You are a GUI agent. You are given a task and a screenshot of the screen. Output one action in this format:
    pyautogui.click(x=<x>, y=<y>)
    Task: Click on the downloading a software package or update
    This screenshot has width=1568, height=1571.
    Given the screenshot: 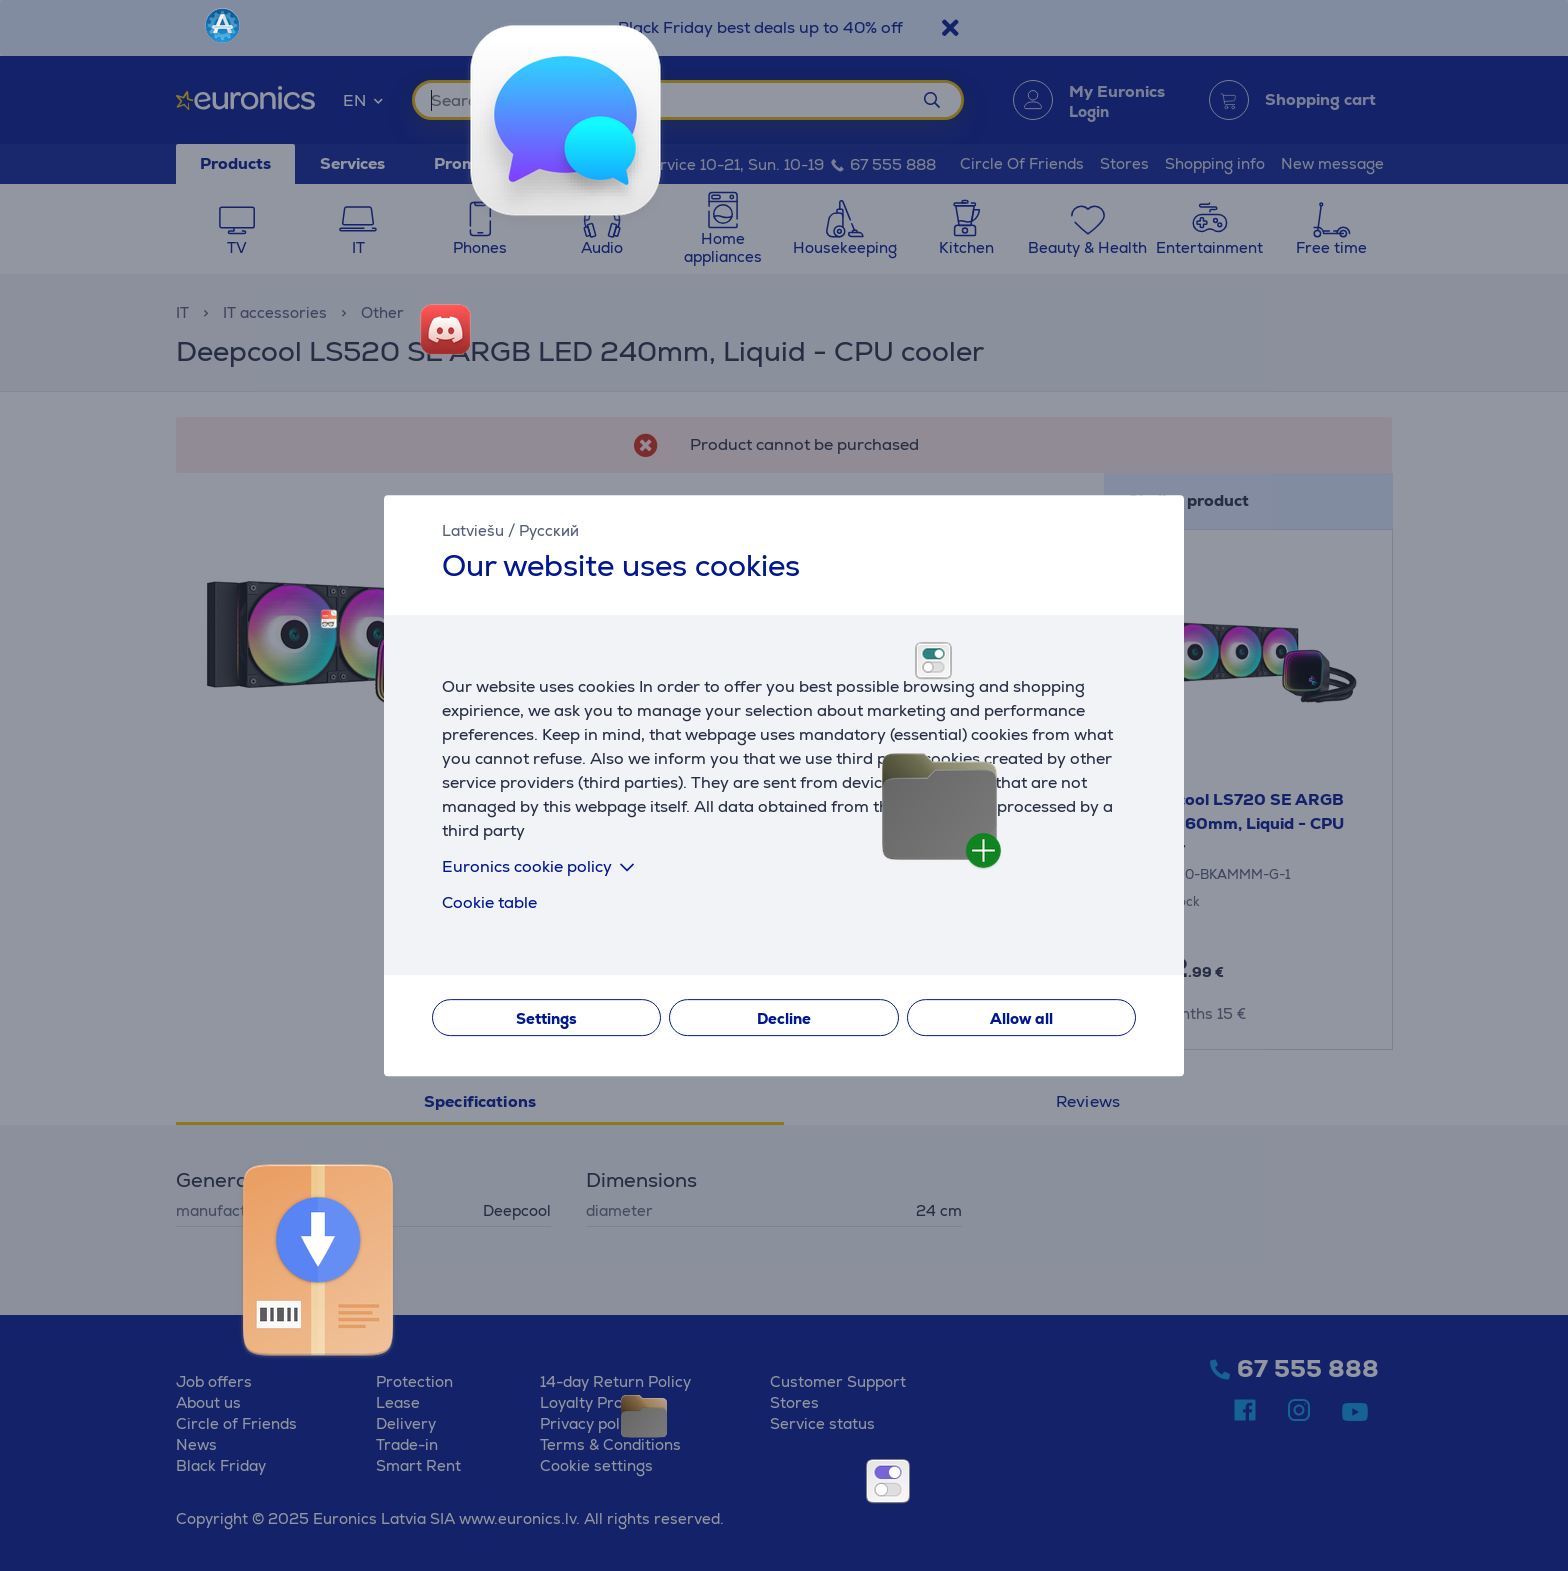 What is the action you would take?
    pyautogui.click(x=318, y=1260)
    